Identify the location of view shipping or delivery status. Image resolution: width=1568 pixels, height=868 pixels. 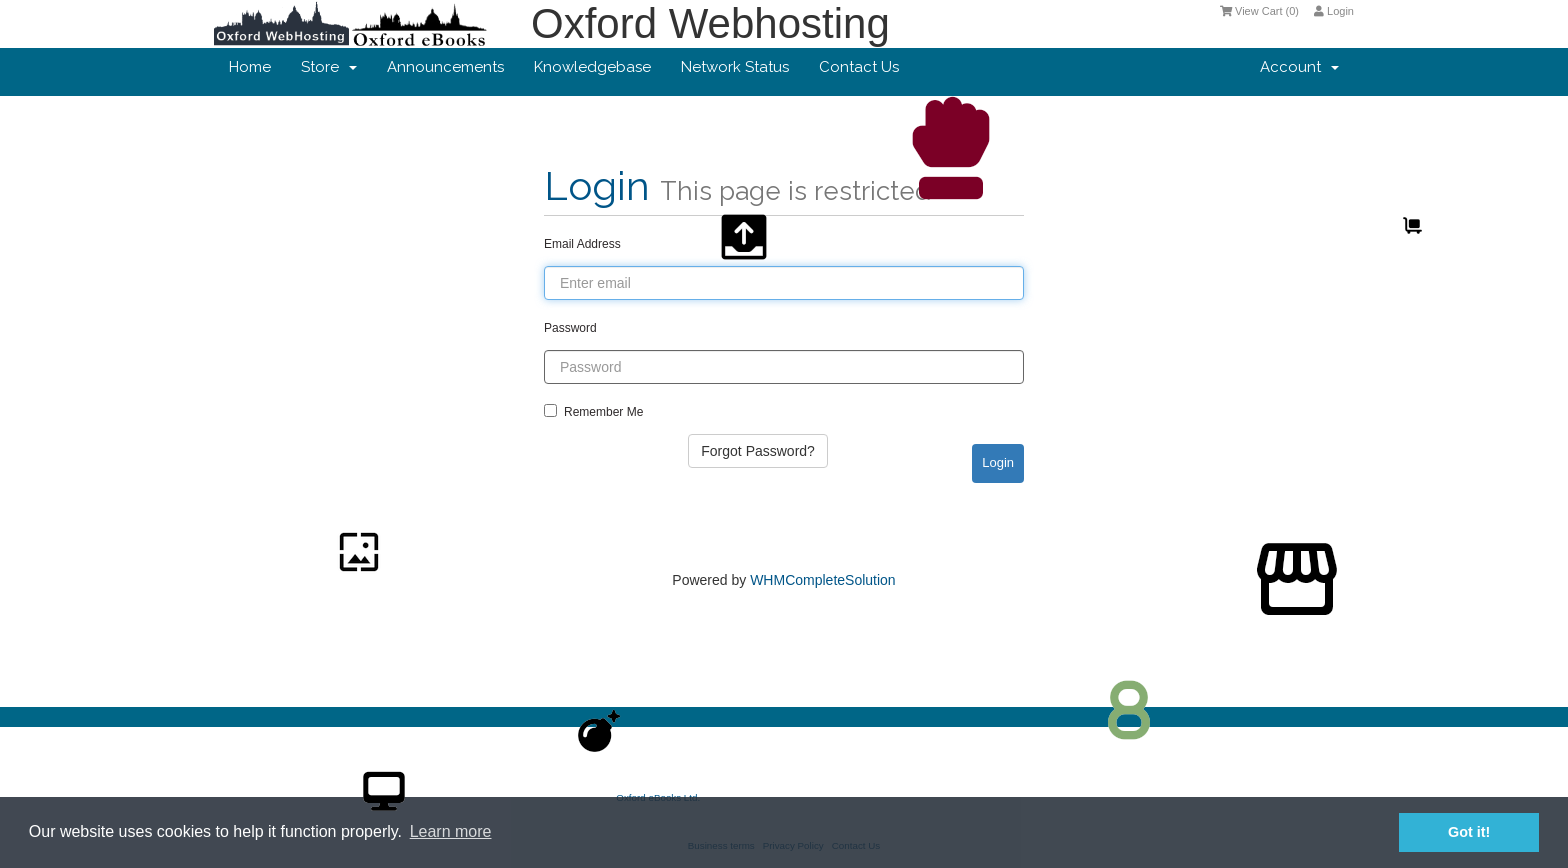
(1412, 225).